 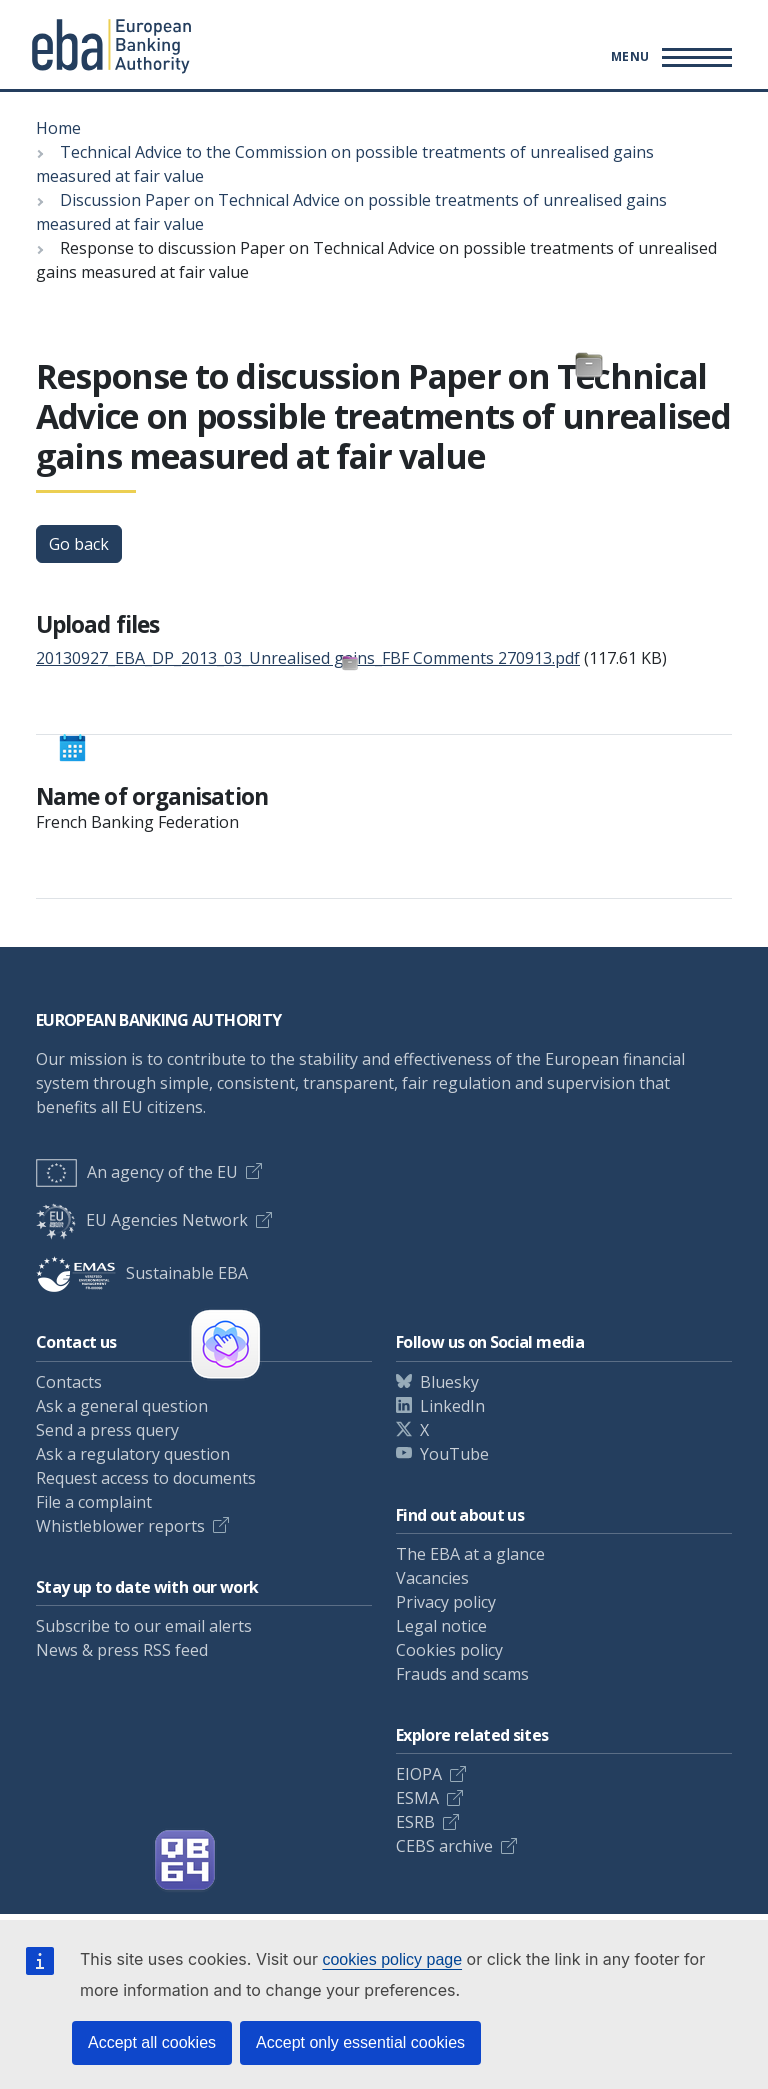 I want to click on open Gluon Scene Builder application, so click(x=224, y=1345).